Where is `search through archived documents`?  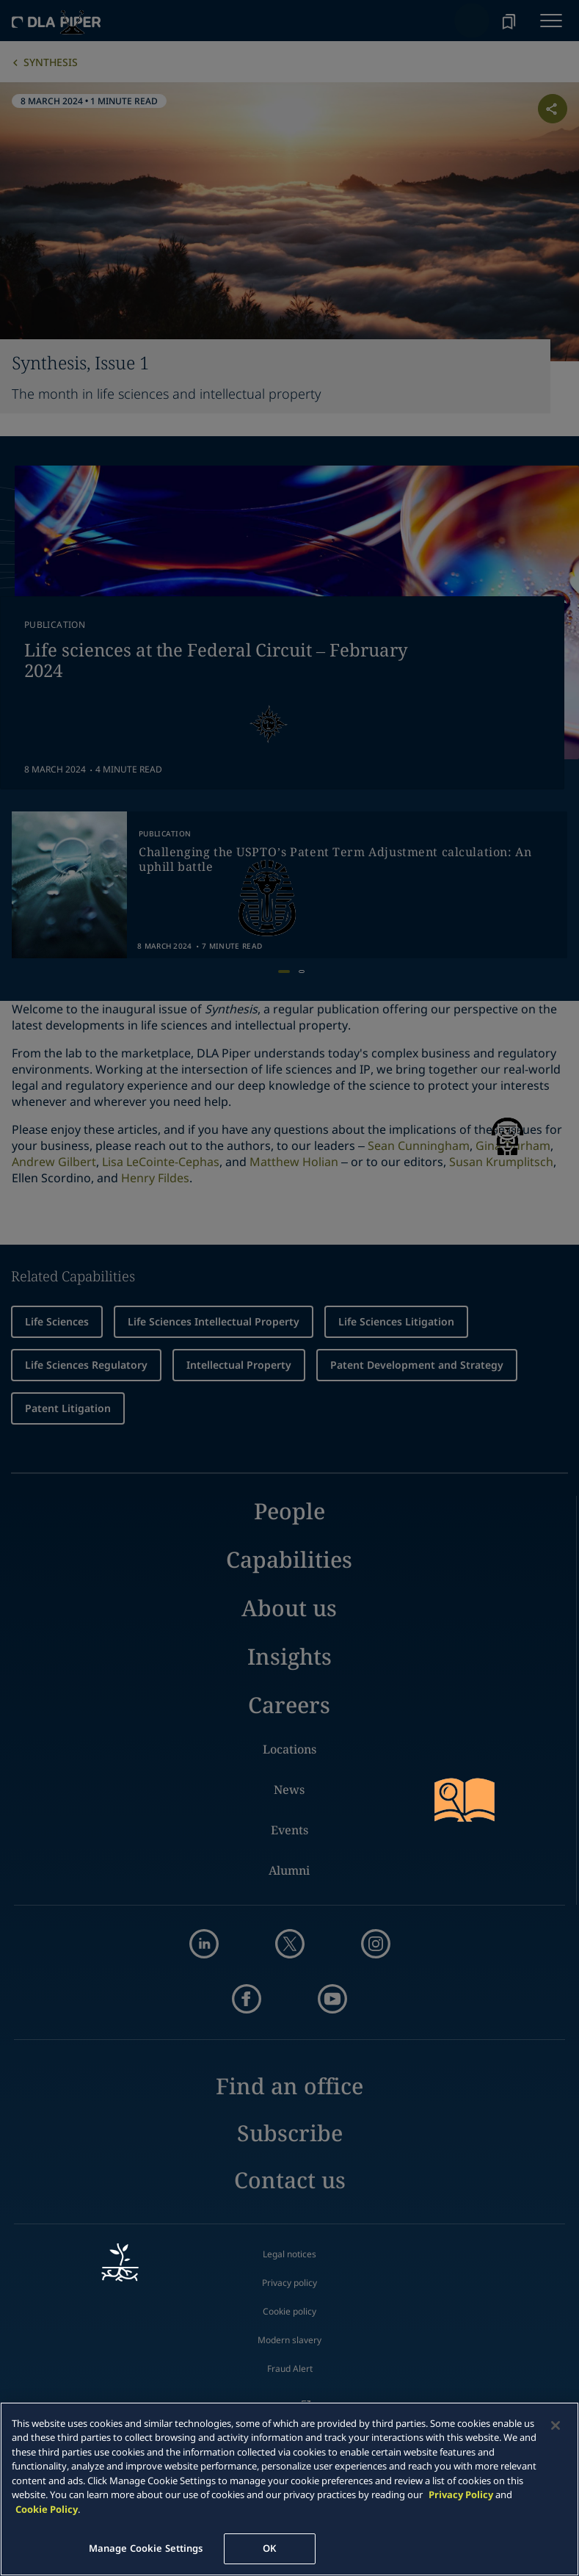
search through archived documents is located at coordinates (465, 1800).